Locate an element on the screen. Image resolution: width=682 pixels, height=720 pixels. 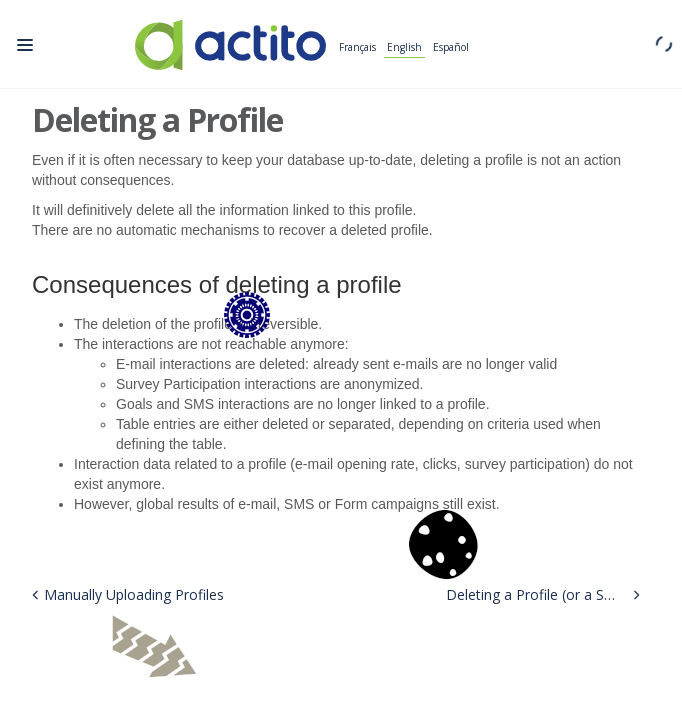
accept or manage cookie preferences is located at coordinates (443, 544).